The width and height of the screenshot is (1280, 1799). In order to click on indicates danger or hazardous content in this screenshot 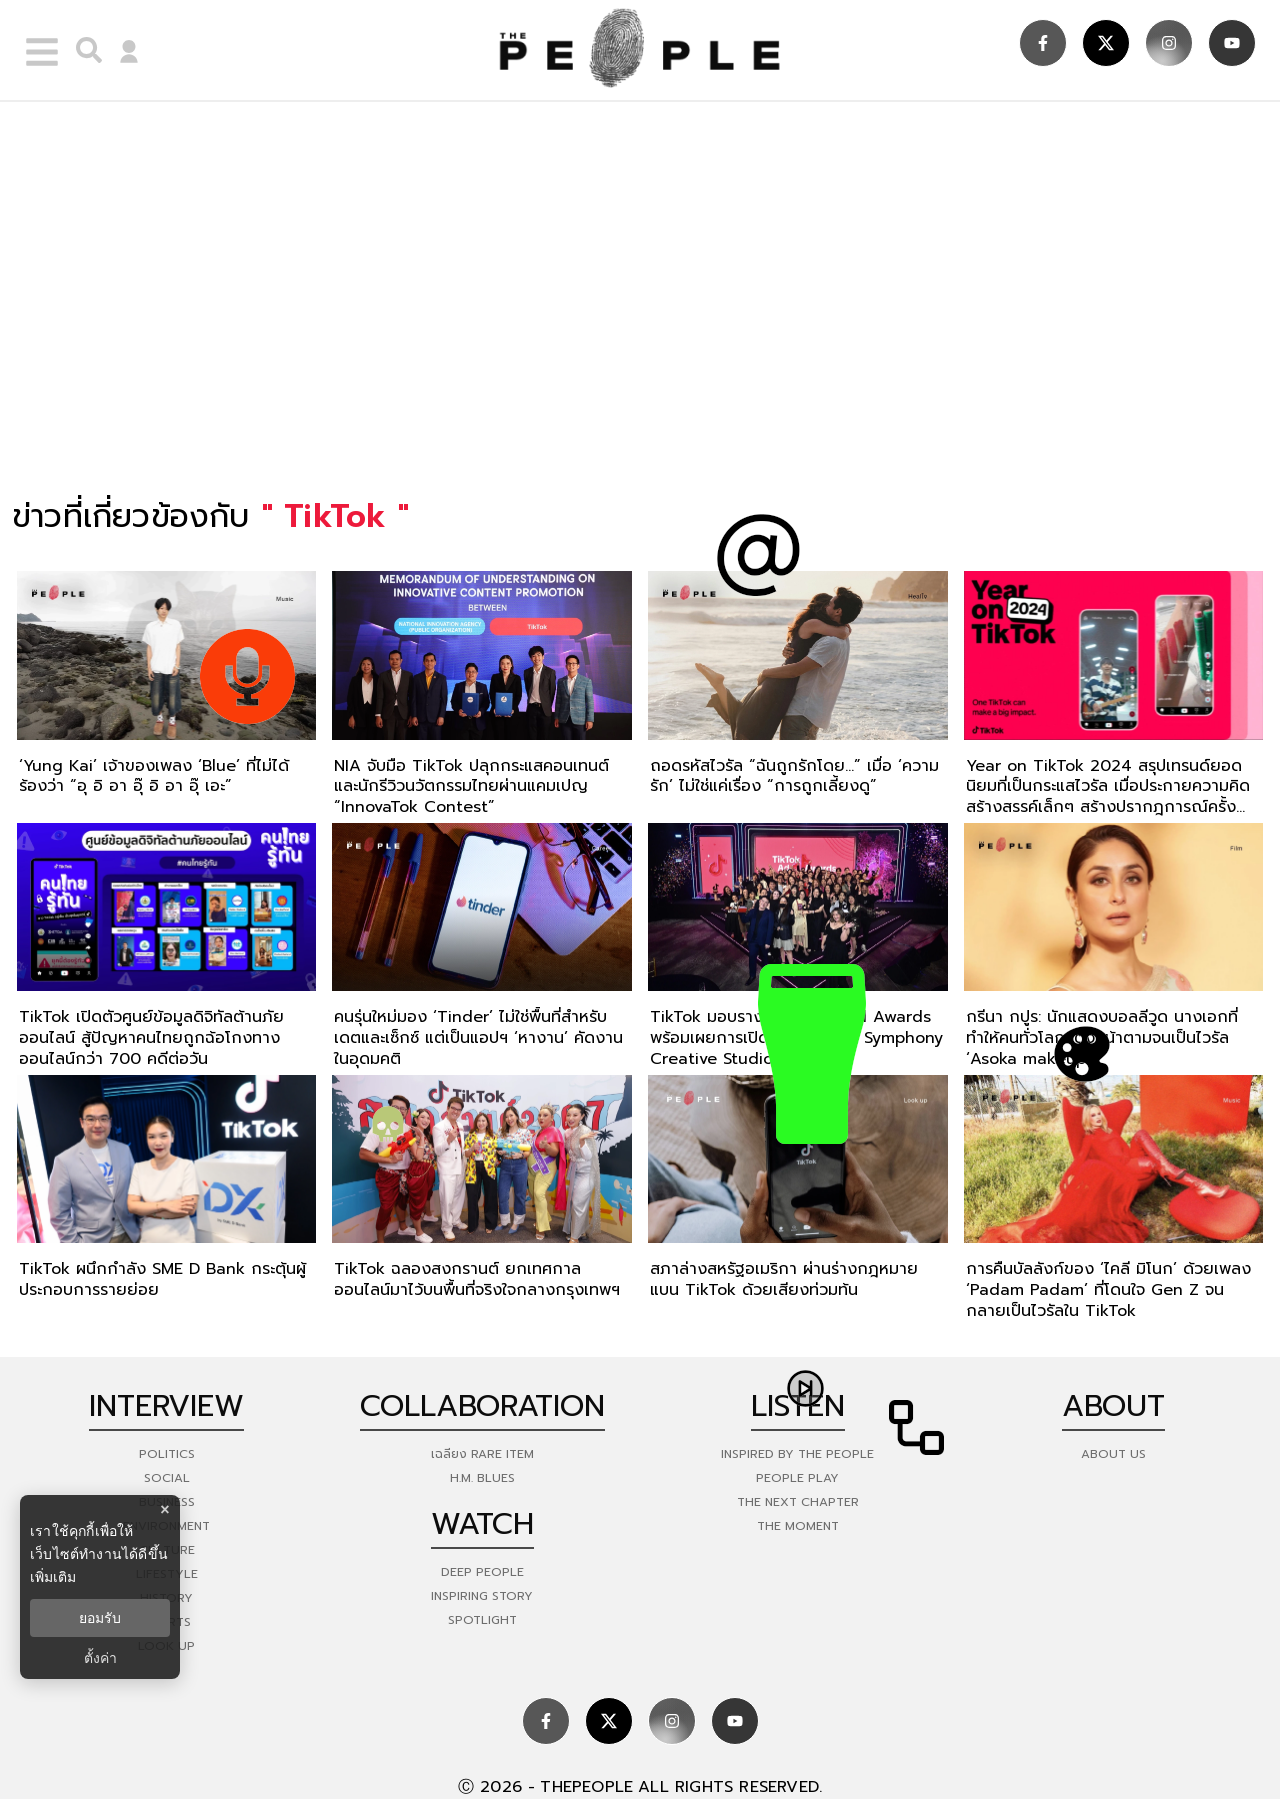, I will do `click(388, 1124)`.